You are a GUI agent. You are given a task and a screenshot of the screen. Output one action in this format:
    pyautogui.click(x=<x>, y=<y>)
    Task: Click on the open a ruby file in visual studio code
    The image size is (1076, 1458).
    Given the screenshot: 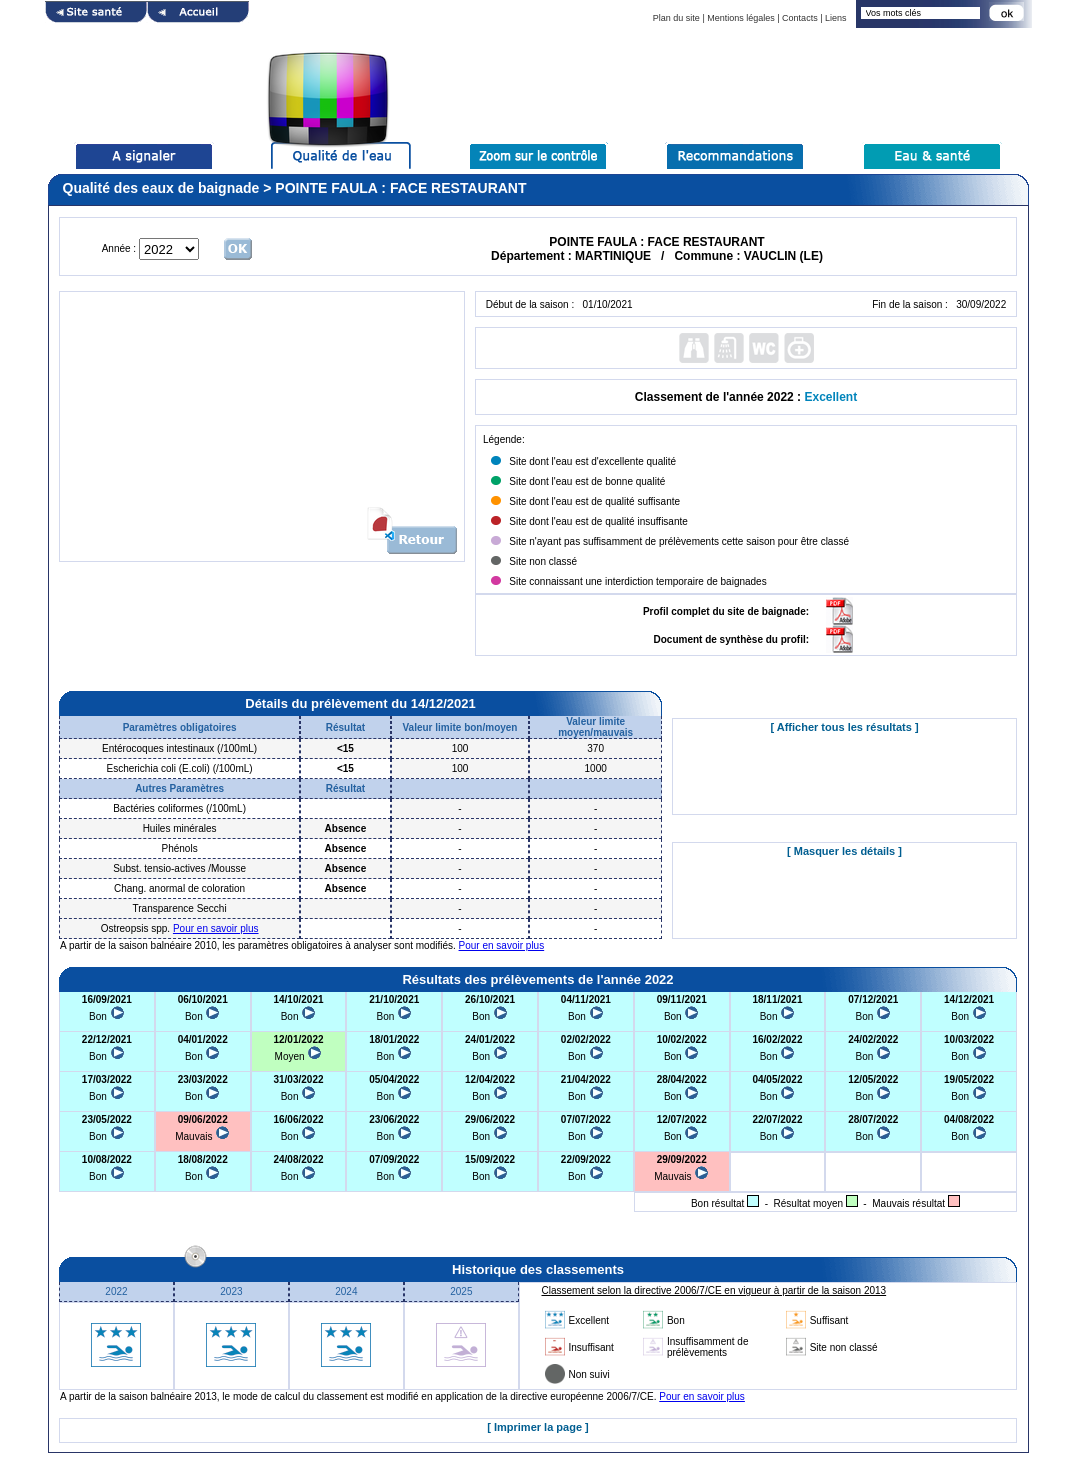 What is the action you would take?
    pyautogui.click(x=380, y=524)
    